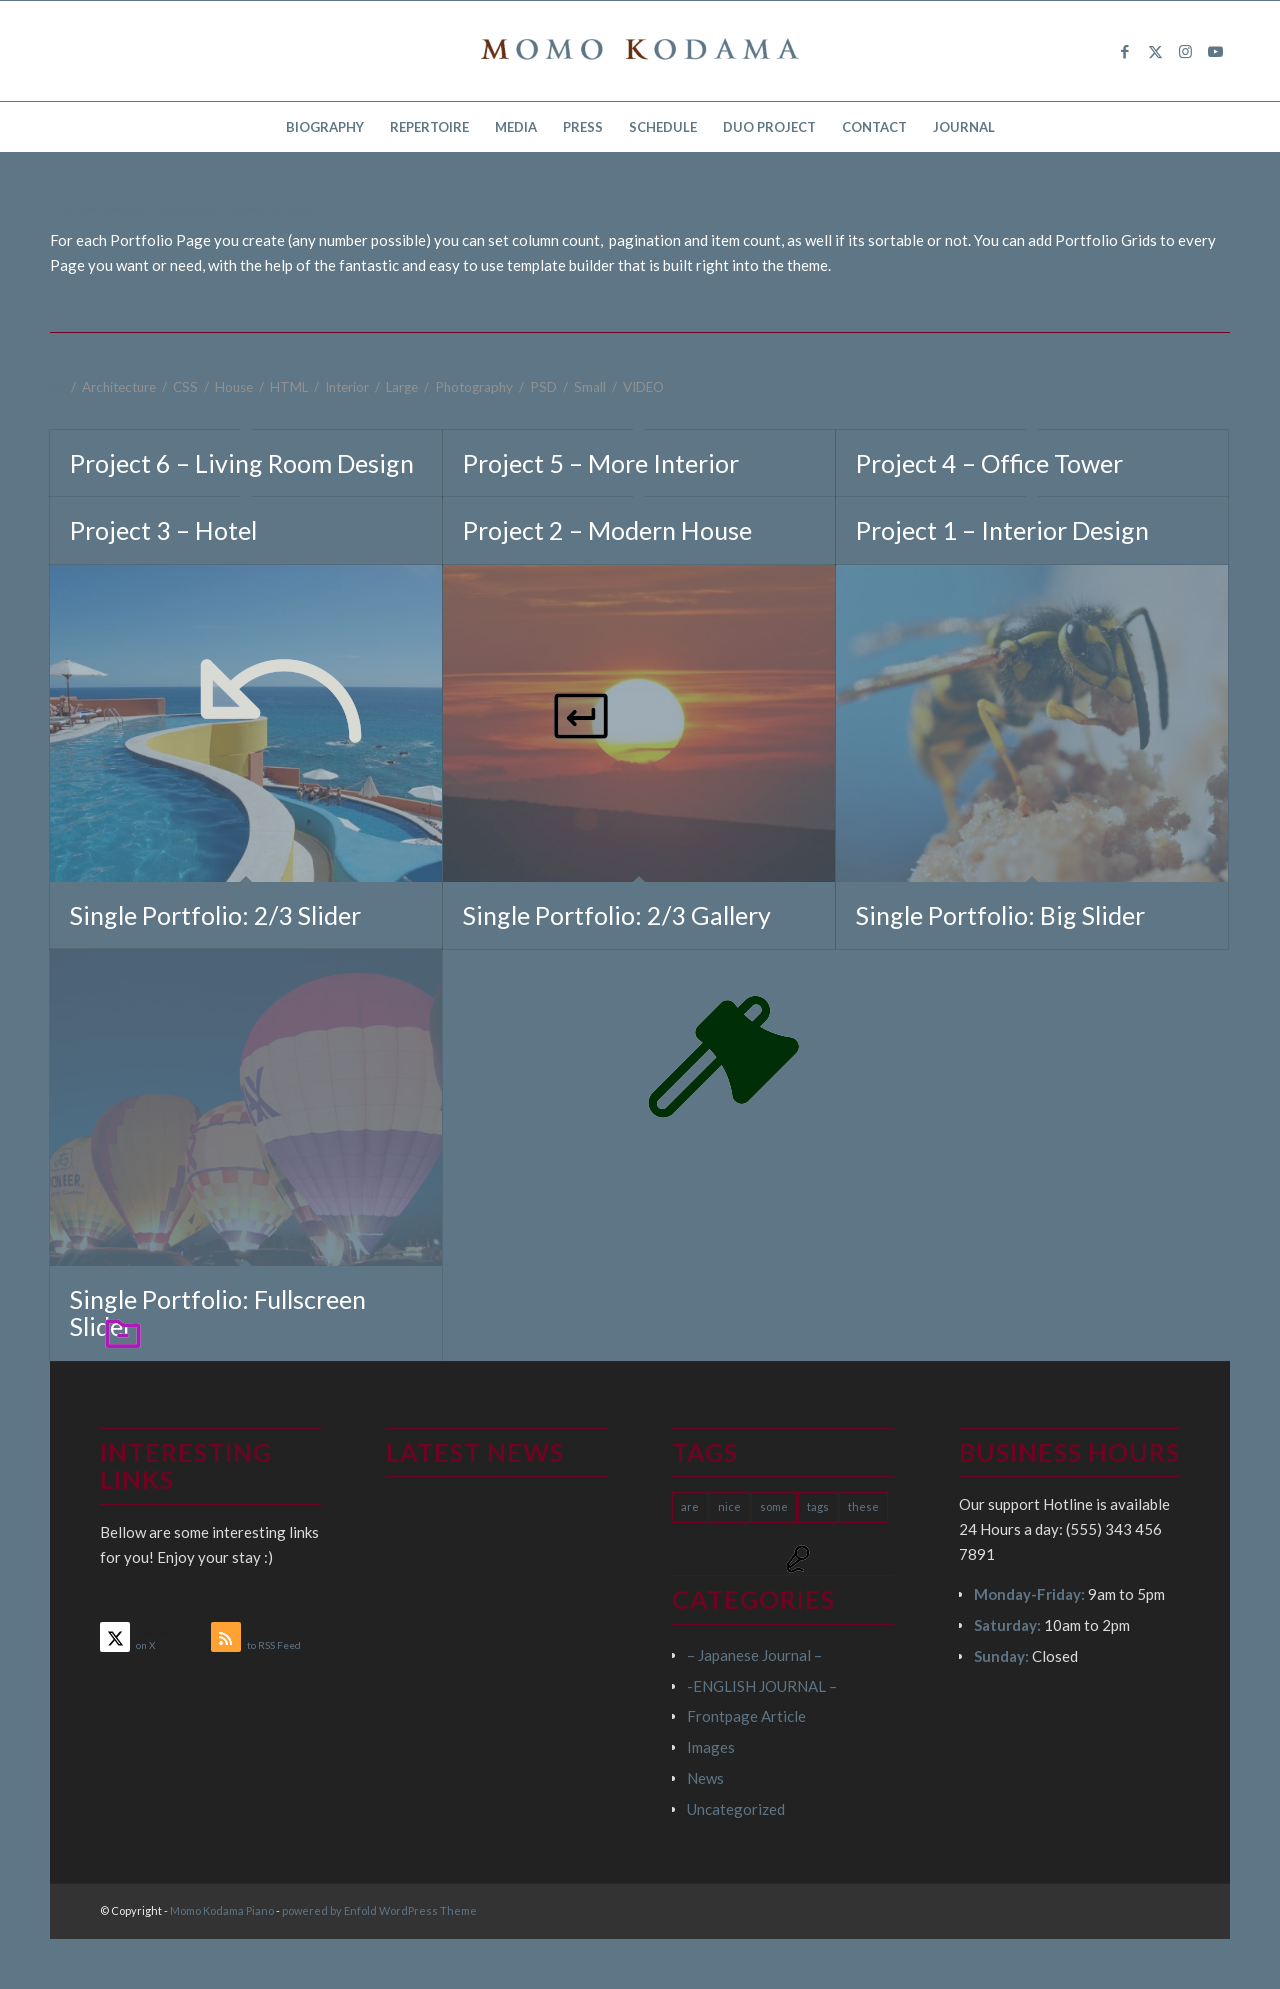 The width and height of the screenshot is (1280, 1989). What do you see at coordinates (723, 1061) in the screenshot?
I see `tool or equipment category` at bounding box center [723, 1061].